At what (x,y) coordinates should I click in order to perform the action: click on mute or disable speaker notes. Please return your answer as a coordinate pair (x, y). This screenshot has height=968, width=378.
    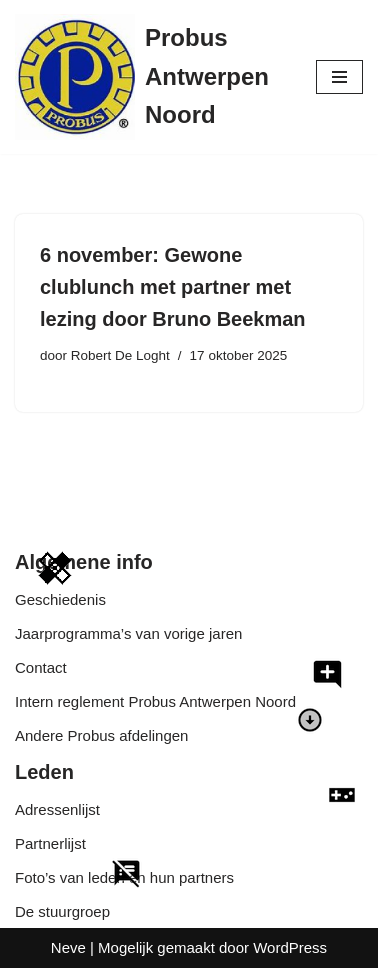
    Looking at the image, I should click on (127, 873).